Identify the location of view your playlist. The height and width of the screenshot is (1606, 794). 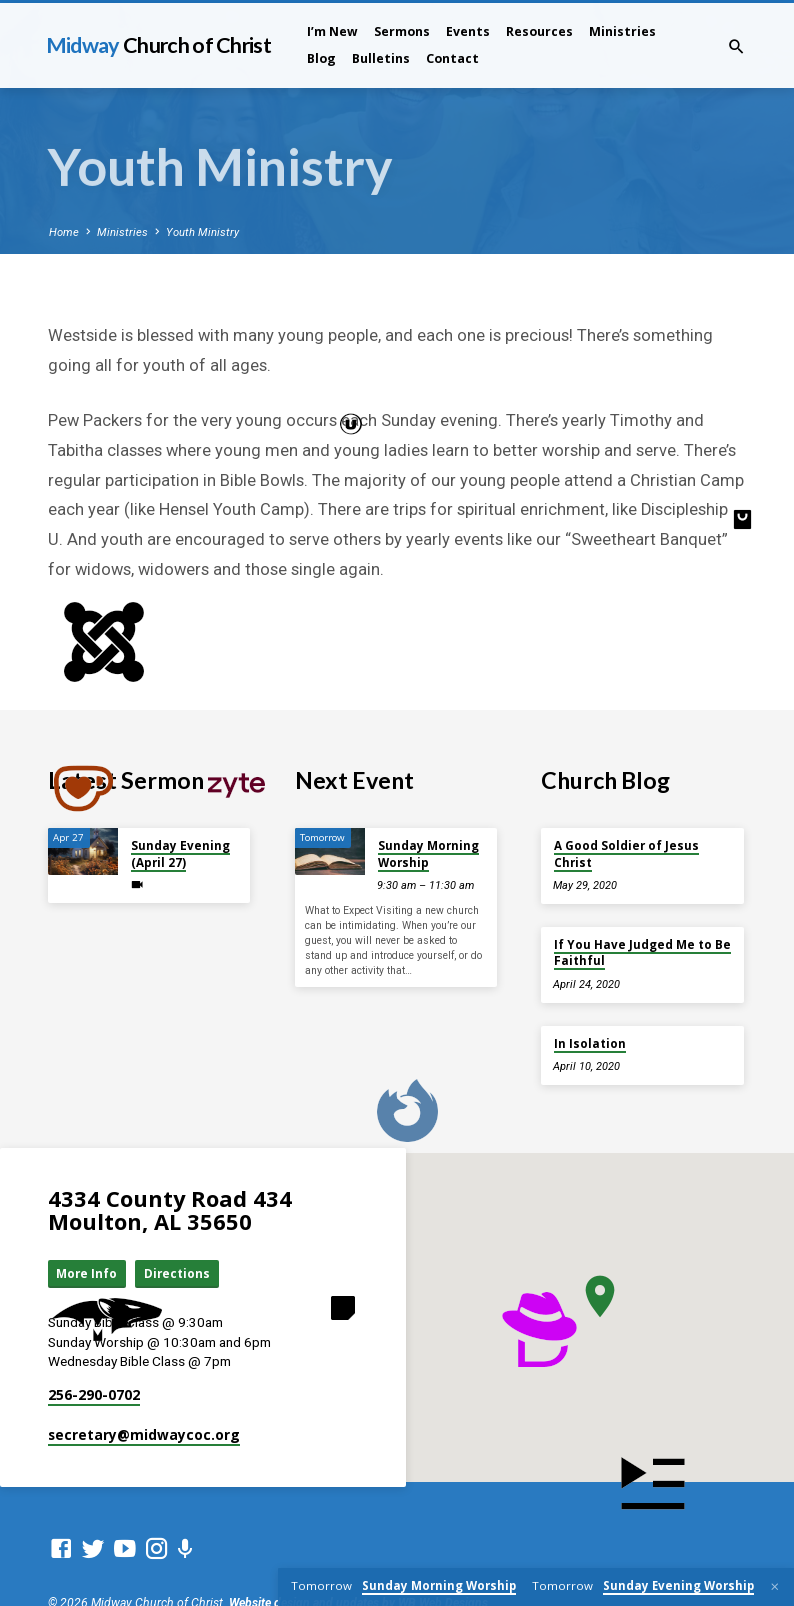
(653, 1484).